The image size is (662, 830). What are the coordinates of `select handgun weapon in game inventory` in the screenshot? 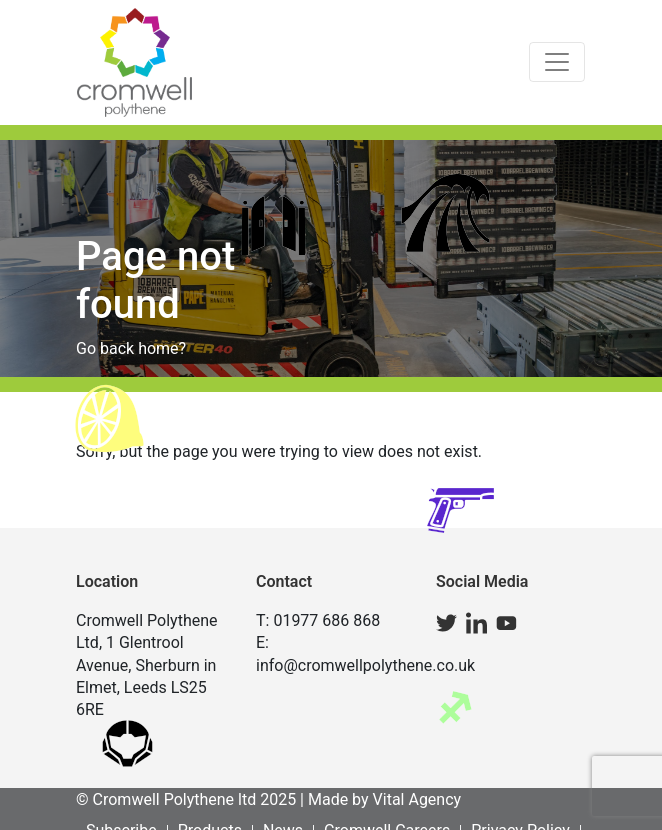 It's located at (460, 510).